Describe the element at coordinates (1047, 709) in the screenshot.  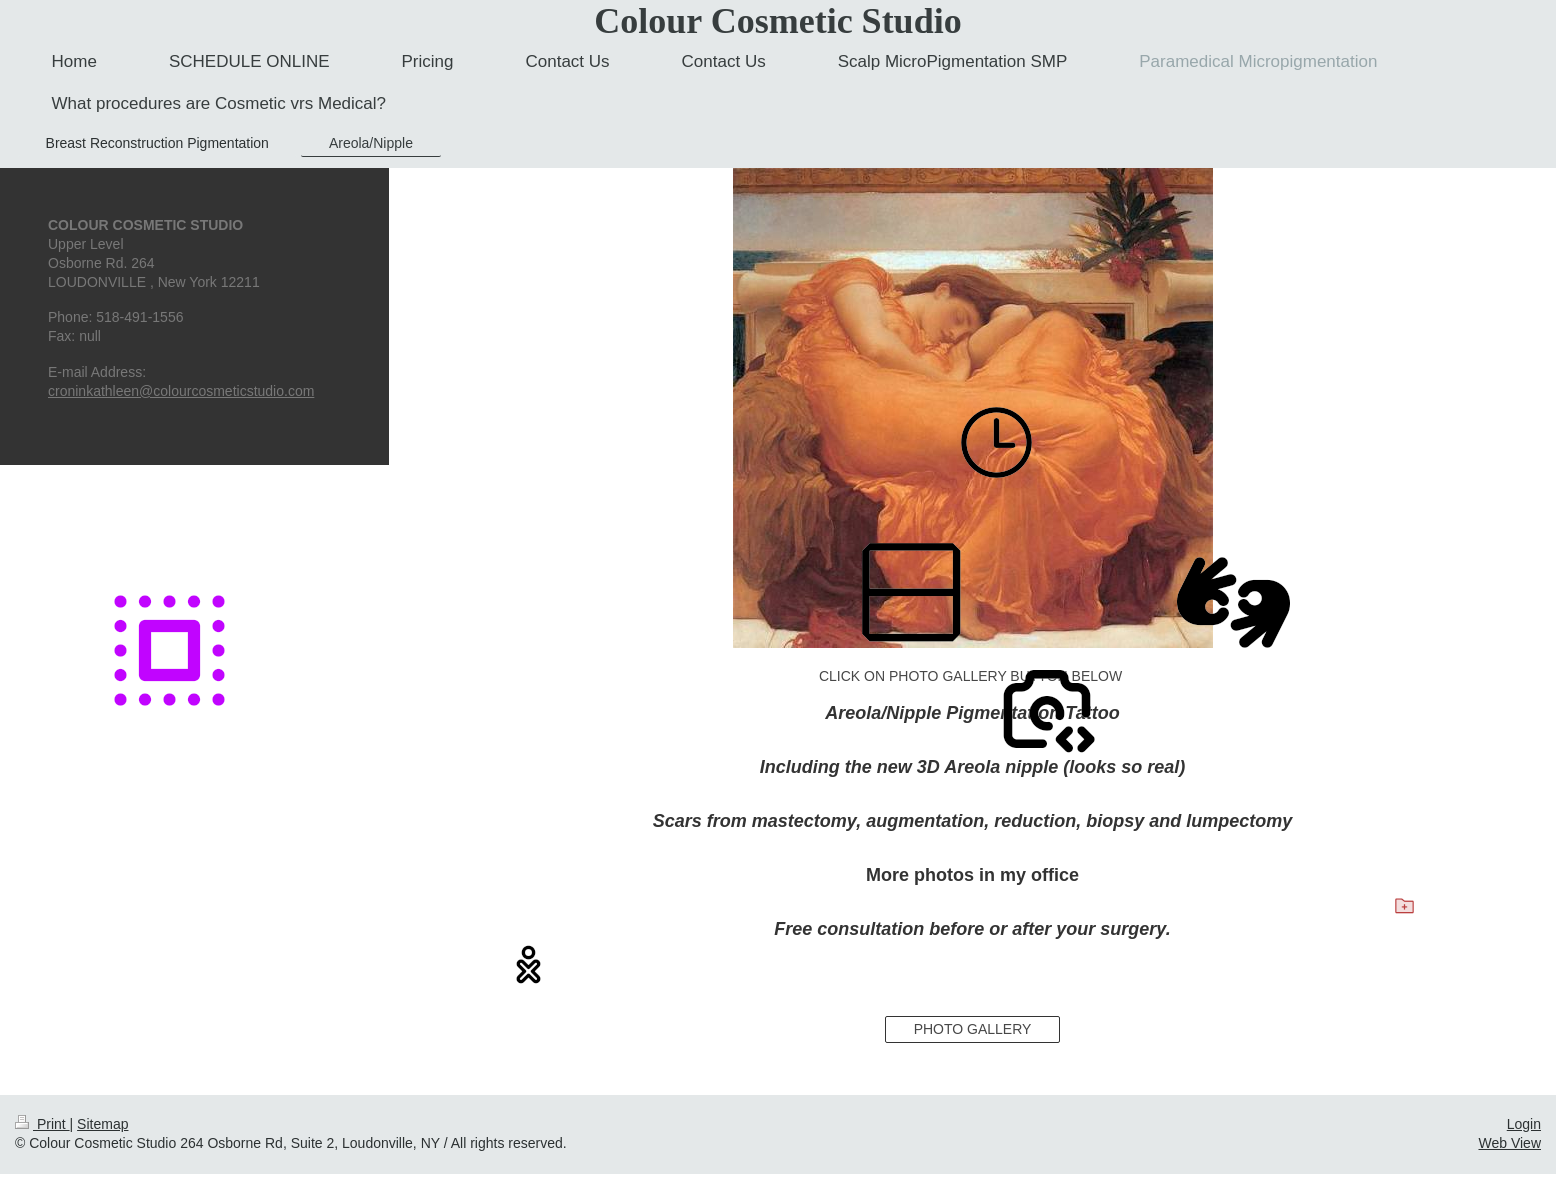
I see `scan or capture code with camera` at that location.